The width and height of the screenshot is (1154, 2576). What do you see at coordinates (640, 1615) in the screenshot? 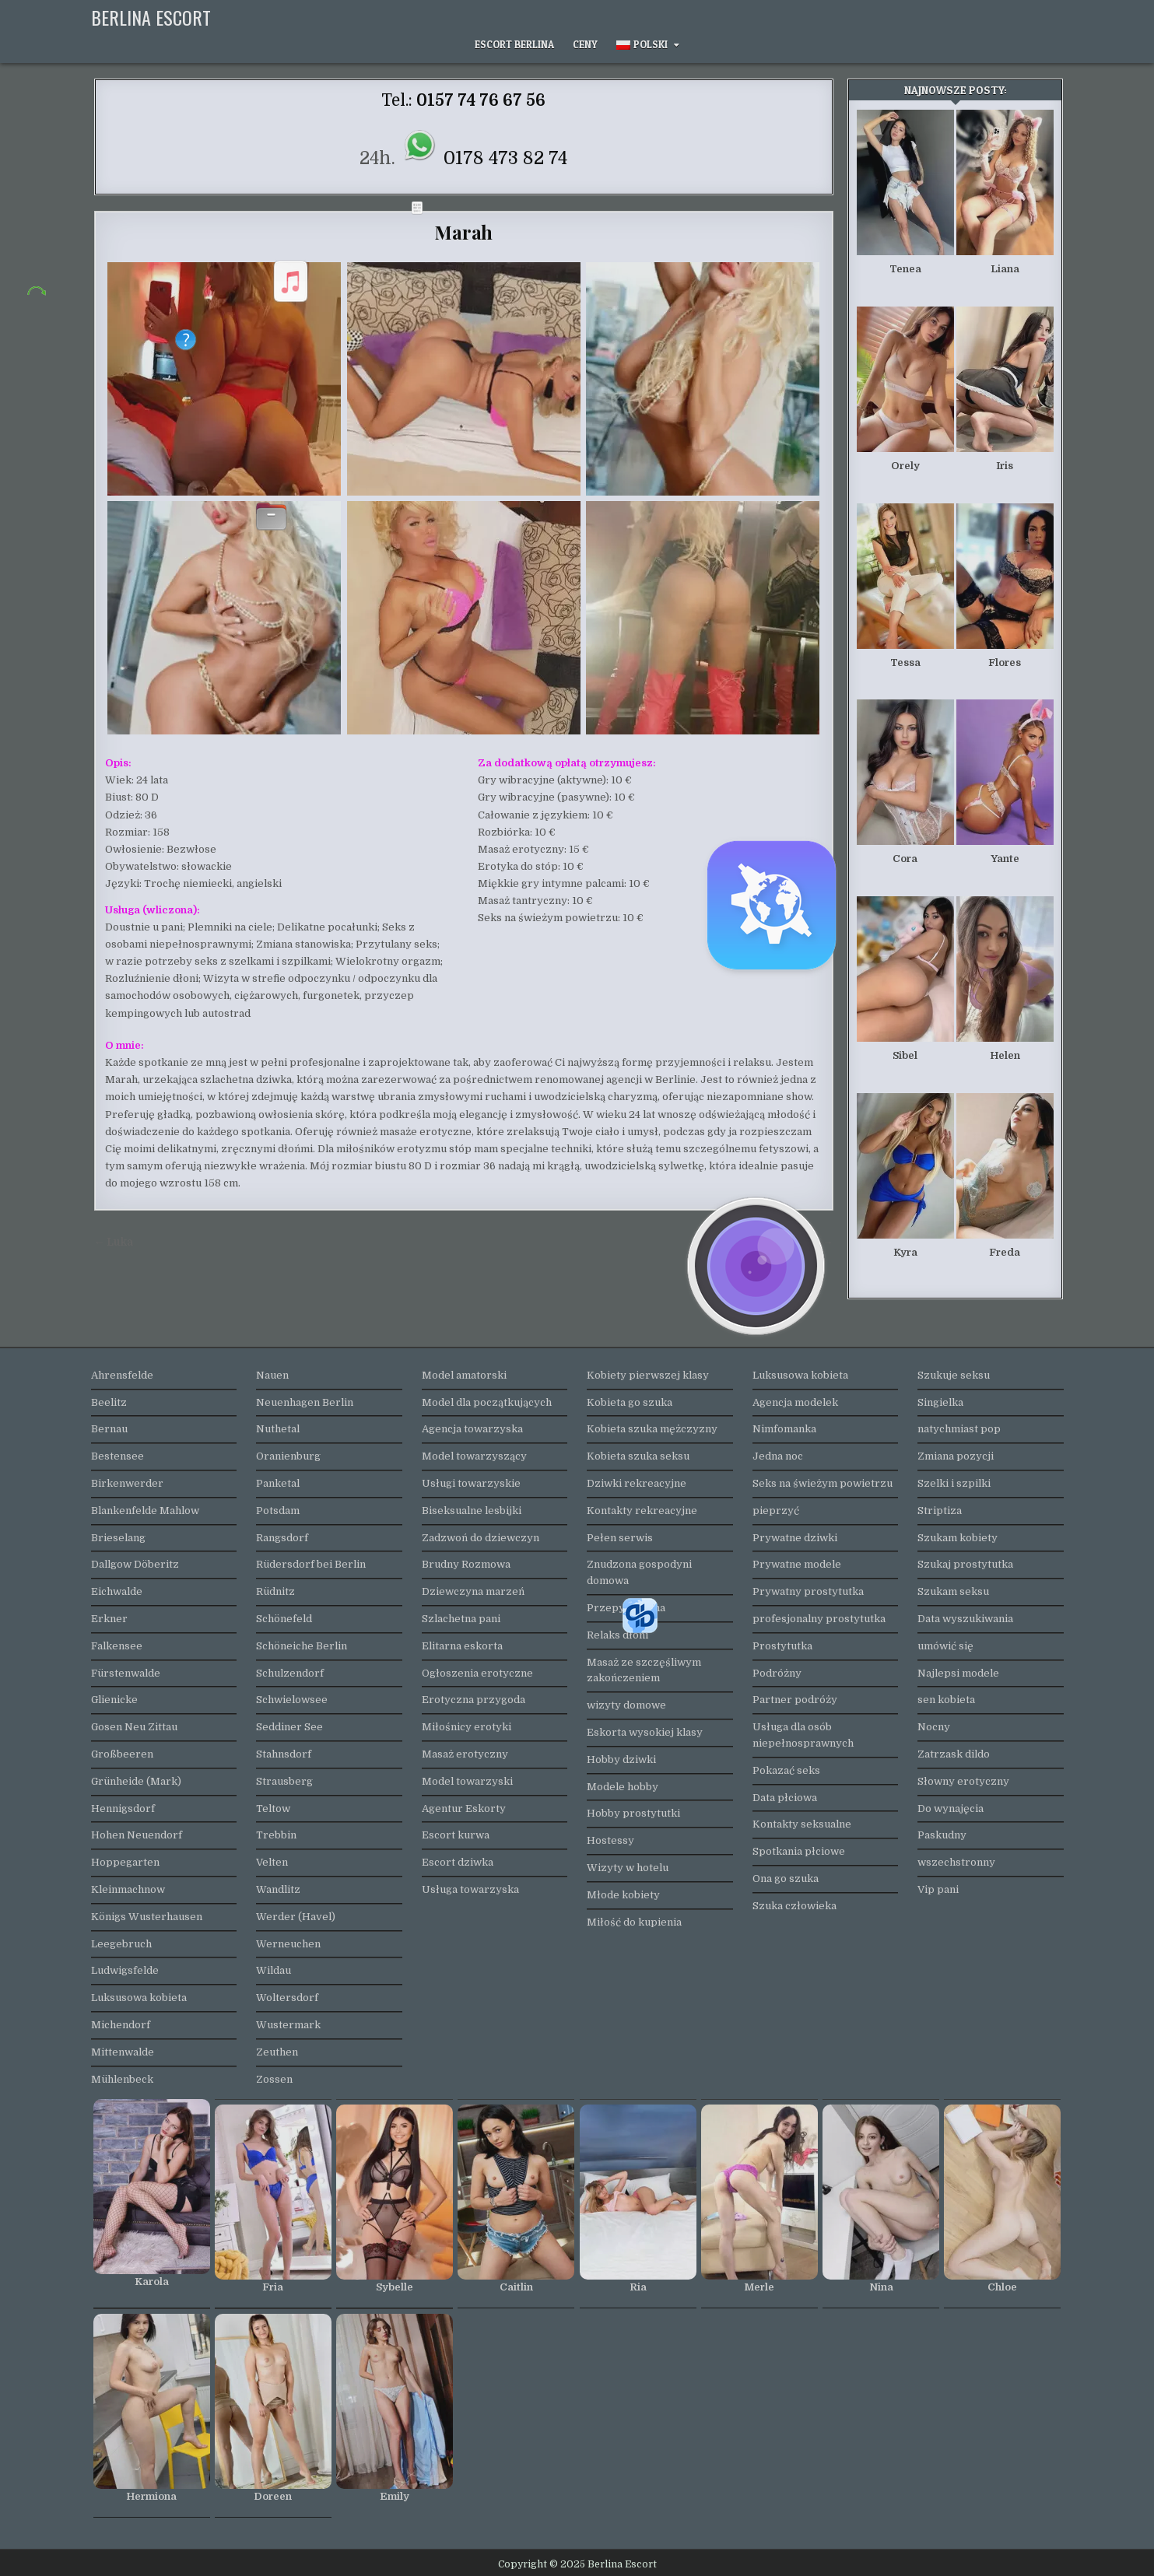
I see `launch qutebrowser web browser` at bounding box center [640, 1615].